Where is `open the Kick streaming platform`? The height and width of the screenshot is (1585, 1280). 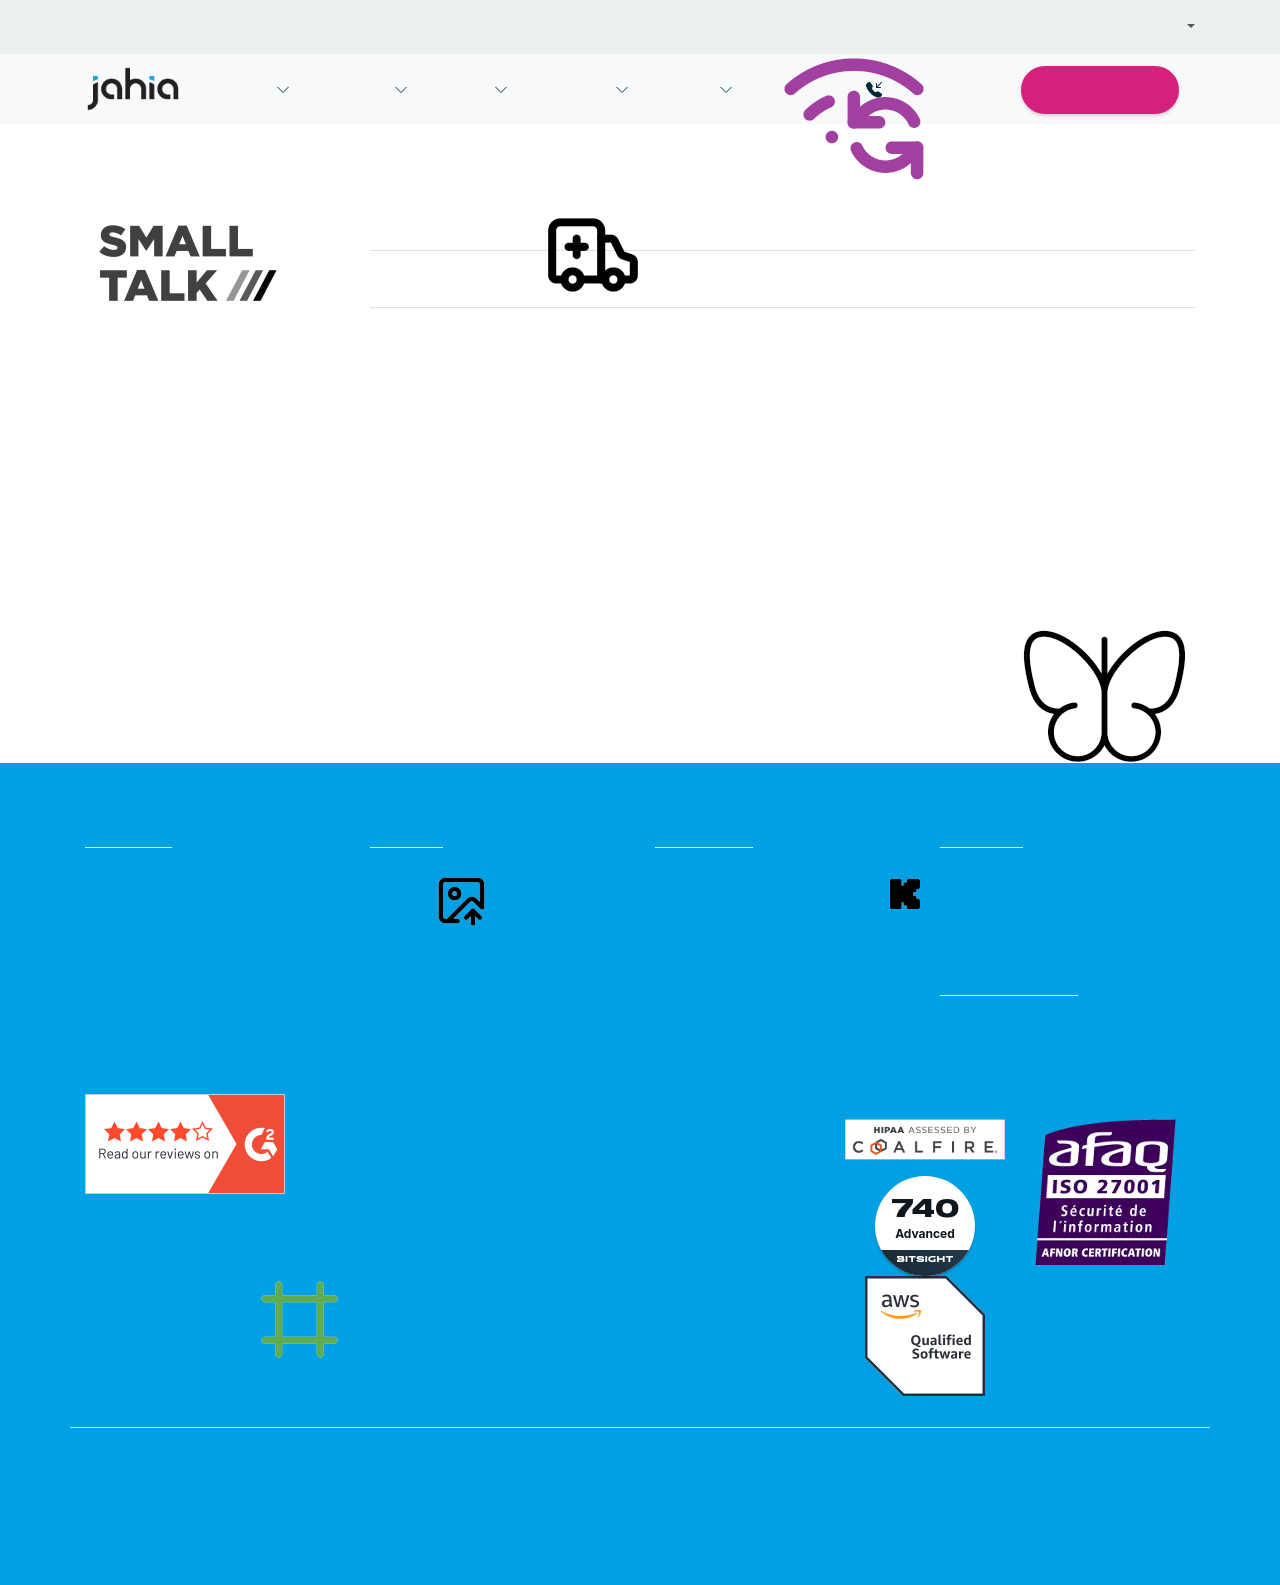 open the Kick streaming platform is located at coordinates (905, 894).